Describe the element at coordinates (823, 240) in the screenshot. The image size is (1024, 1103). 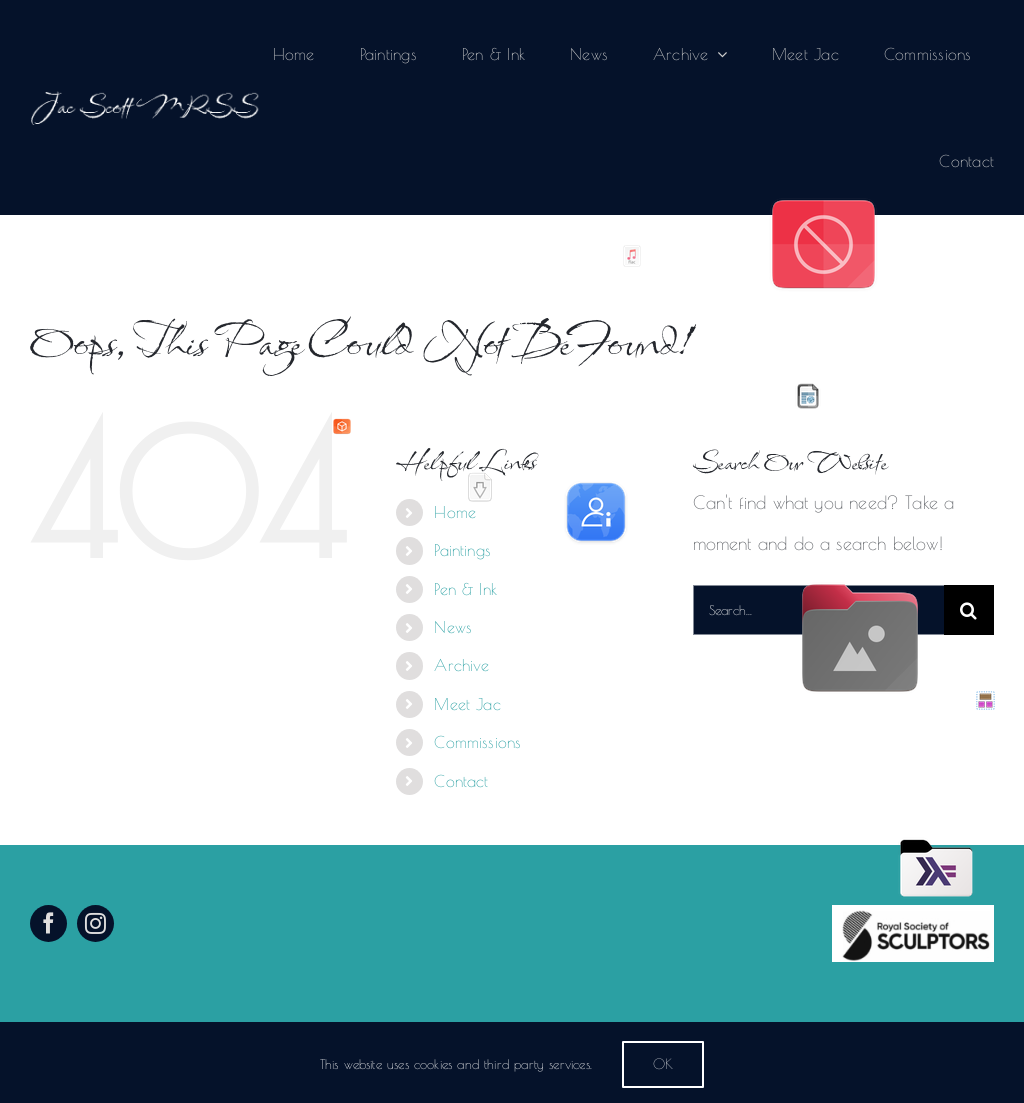
I see `indicates a missing or unavailable image` at that location.